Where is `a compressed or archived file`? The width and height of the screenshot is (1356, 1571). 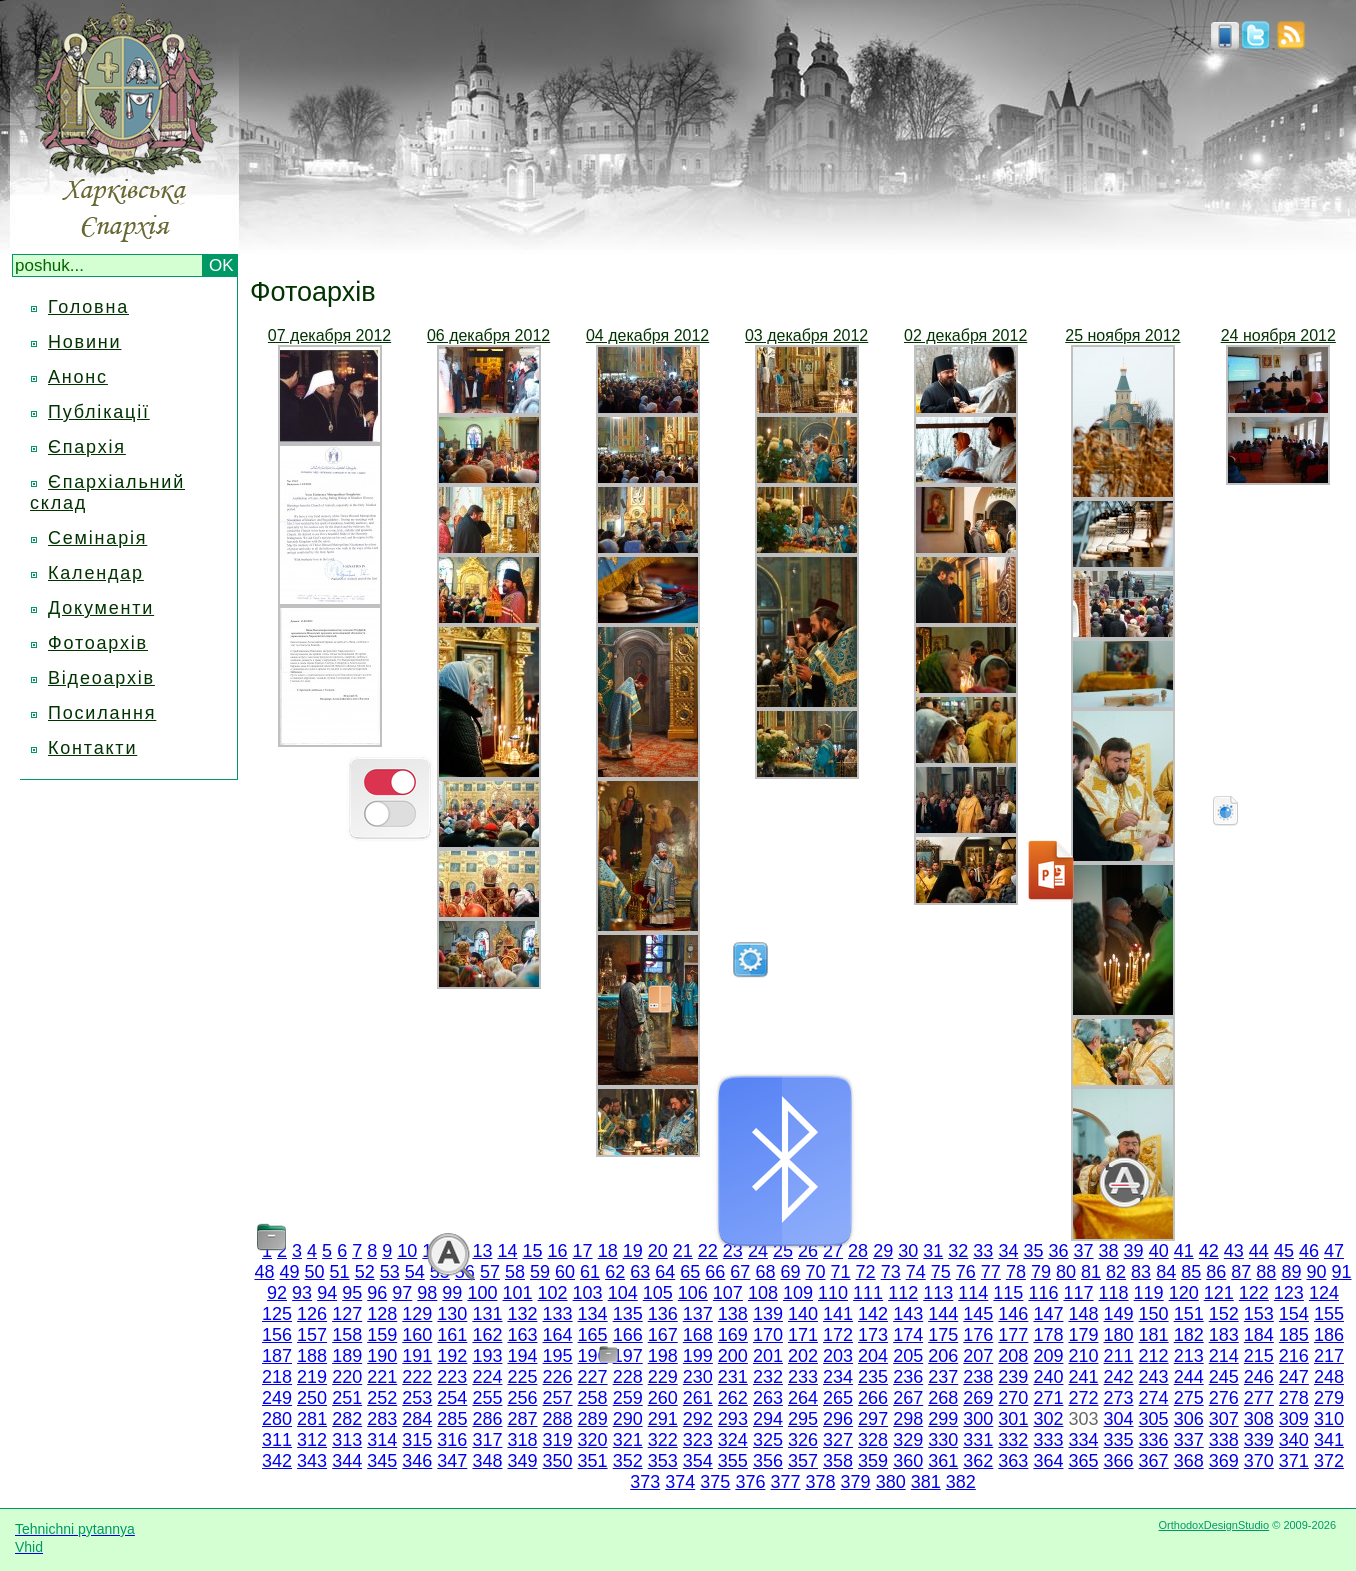
a compressed or archived file is located at coordinates (660, 999).